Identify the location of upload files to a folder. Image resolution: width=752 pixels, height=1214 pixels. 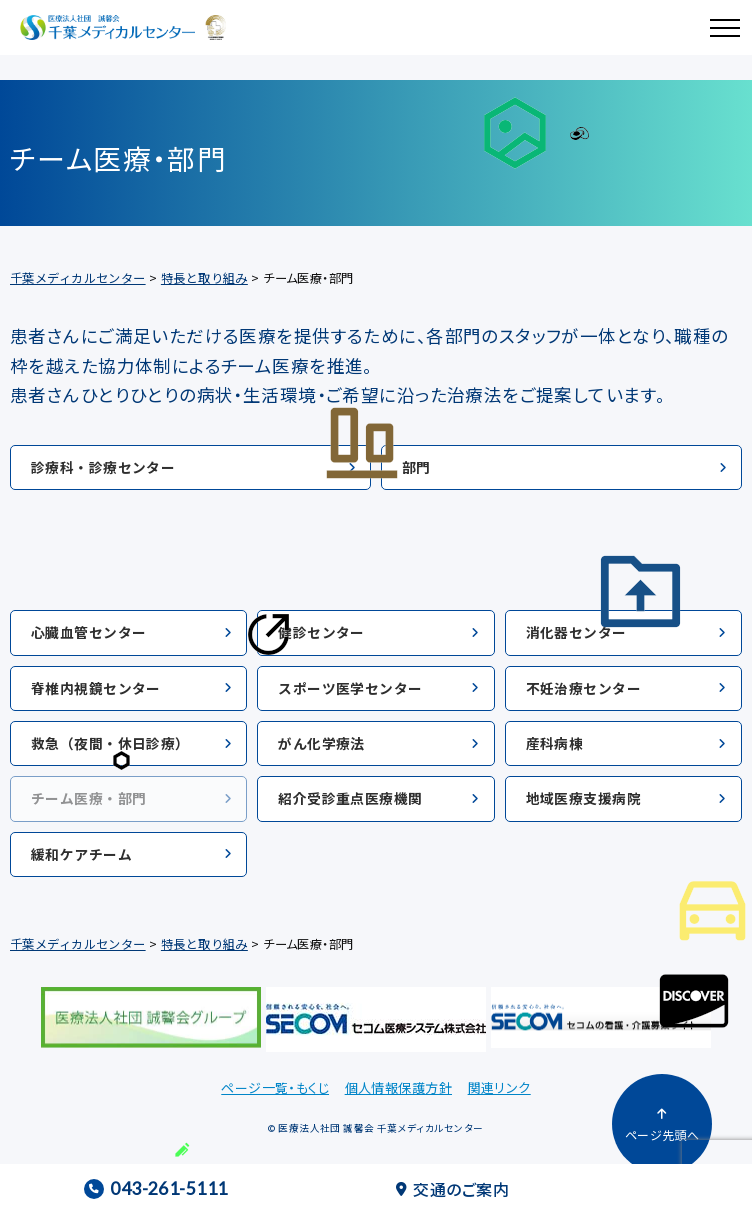
(640, 591).